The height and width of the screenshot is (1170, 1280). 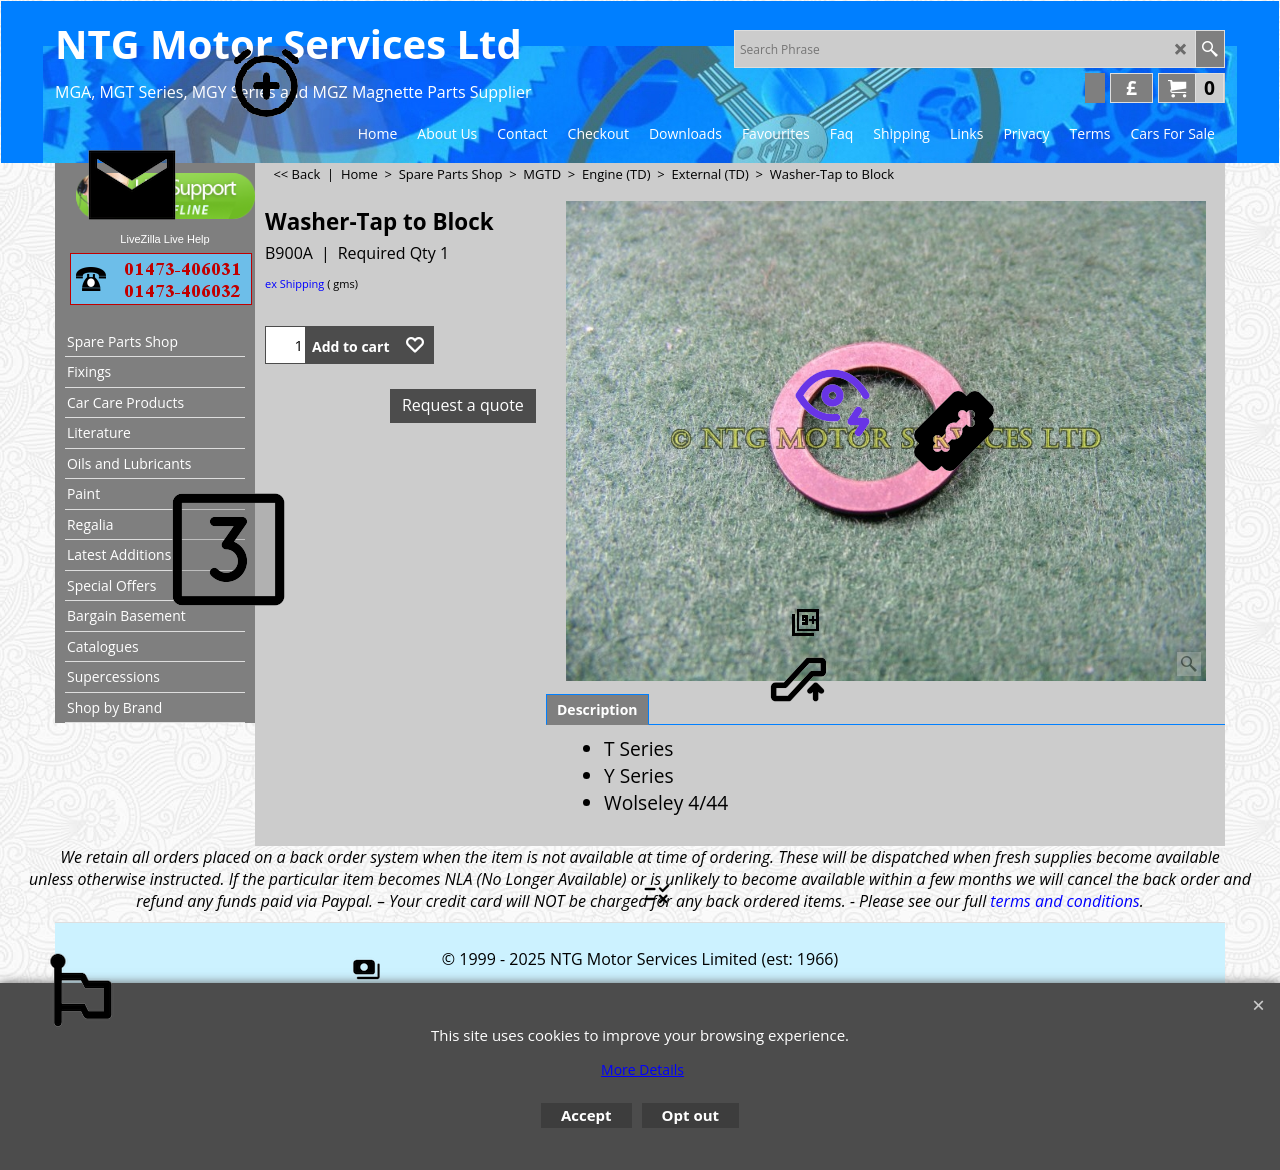 I want to click on add a new alarm, so click(x=266, y=82).